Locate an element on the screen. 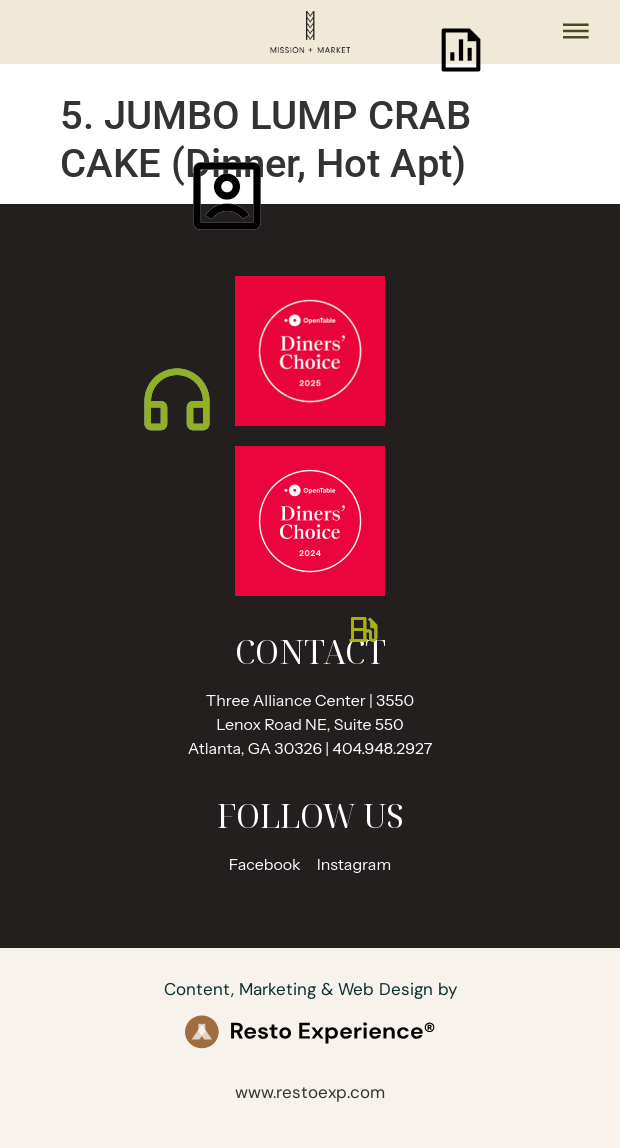 Image resolution: width=620 pixels, height=1148 pixels. view report or analytics document is located at coordinates (461, 50).